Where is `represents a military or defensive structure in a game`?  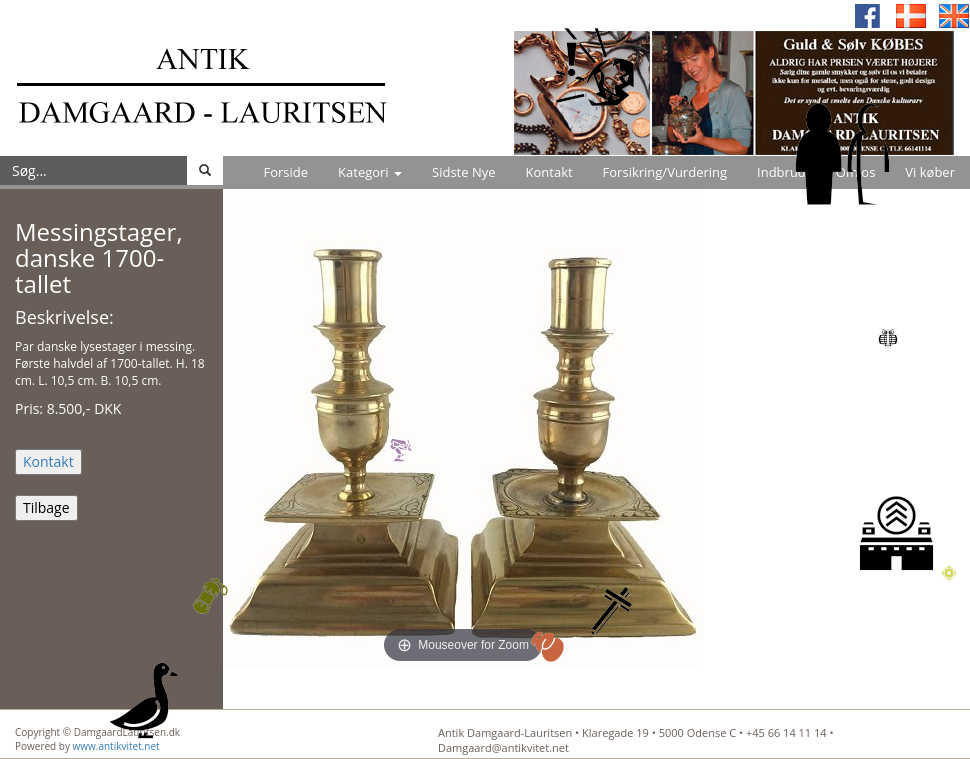 represents a military or defensive structure in a game is located at coordinates (896, 533).